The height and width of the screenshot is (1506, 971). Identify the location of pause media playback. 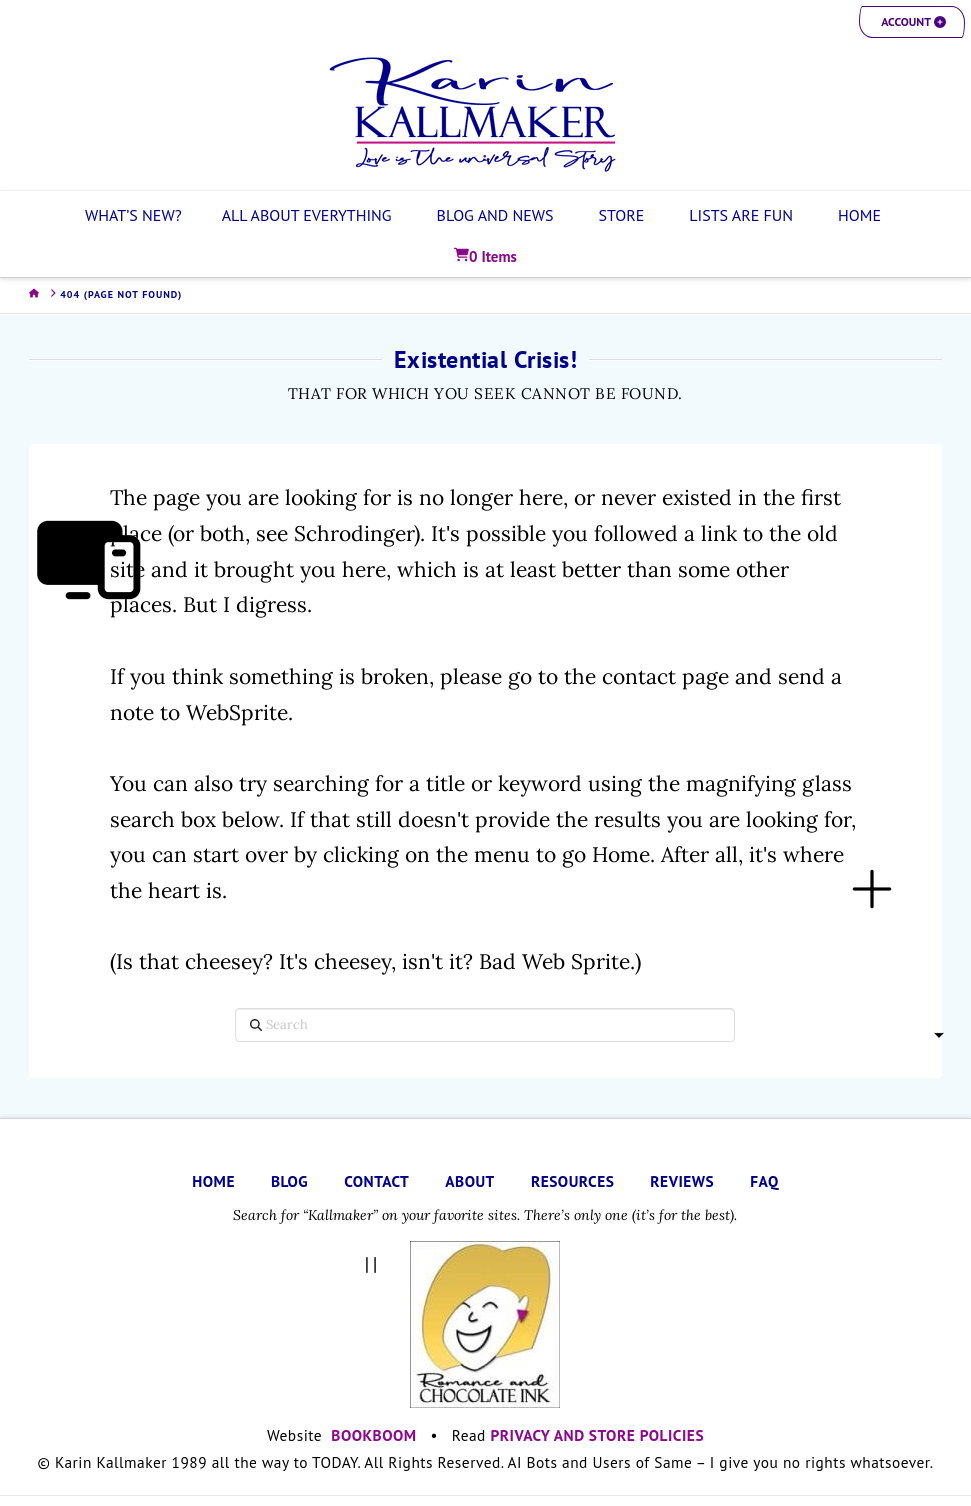
(371, 1265).